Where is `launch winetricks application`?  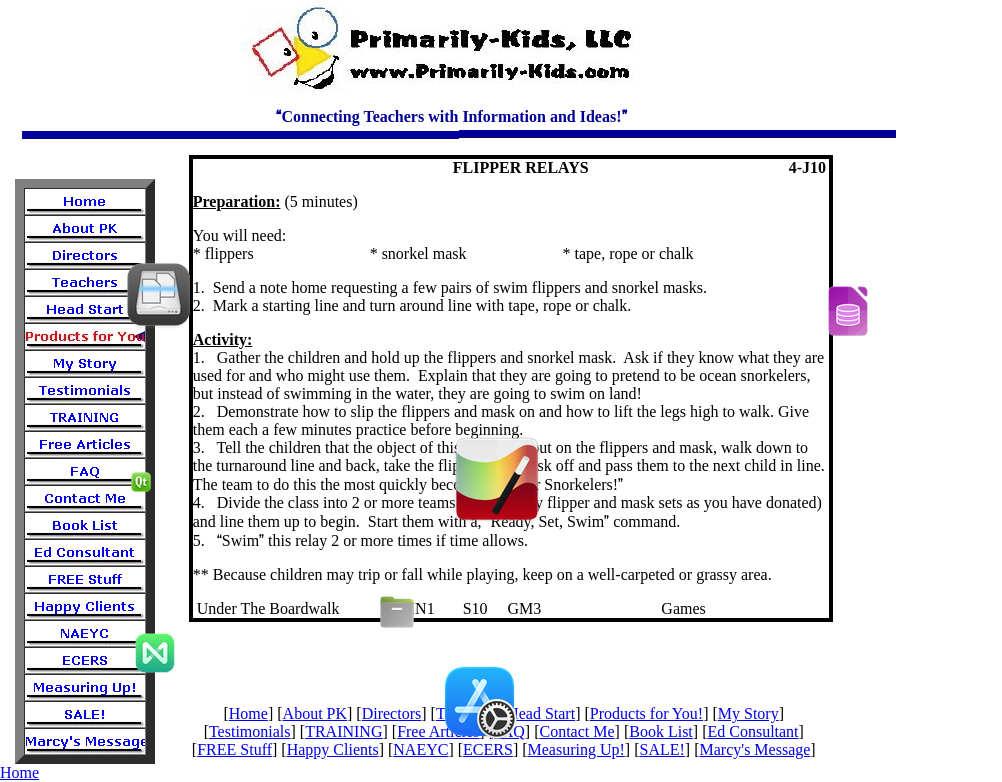 launch winetricks application is located at coordinates (497, 479).